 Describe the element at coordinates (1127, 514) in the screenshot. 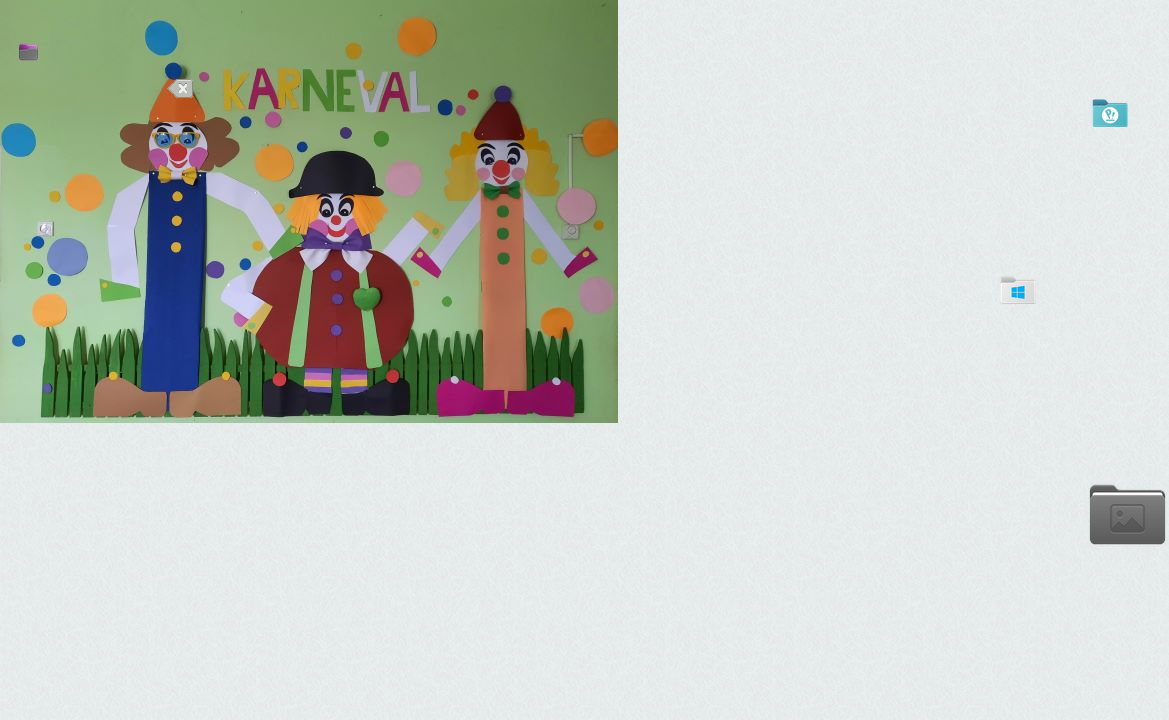

I see `open your images folder` at that location.